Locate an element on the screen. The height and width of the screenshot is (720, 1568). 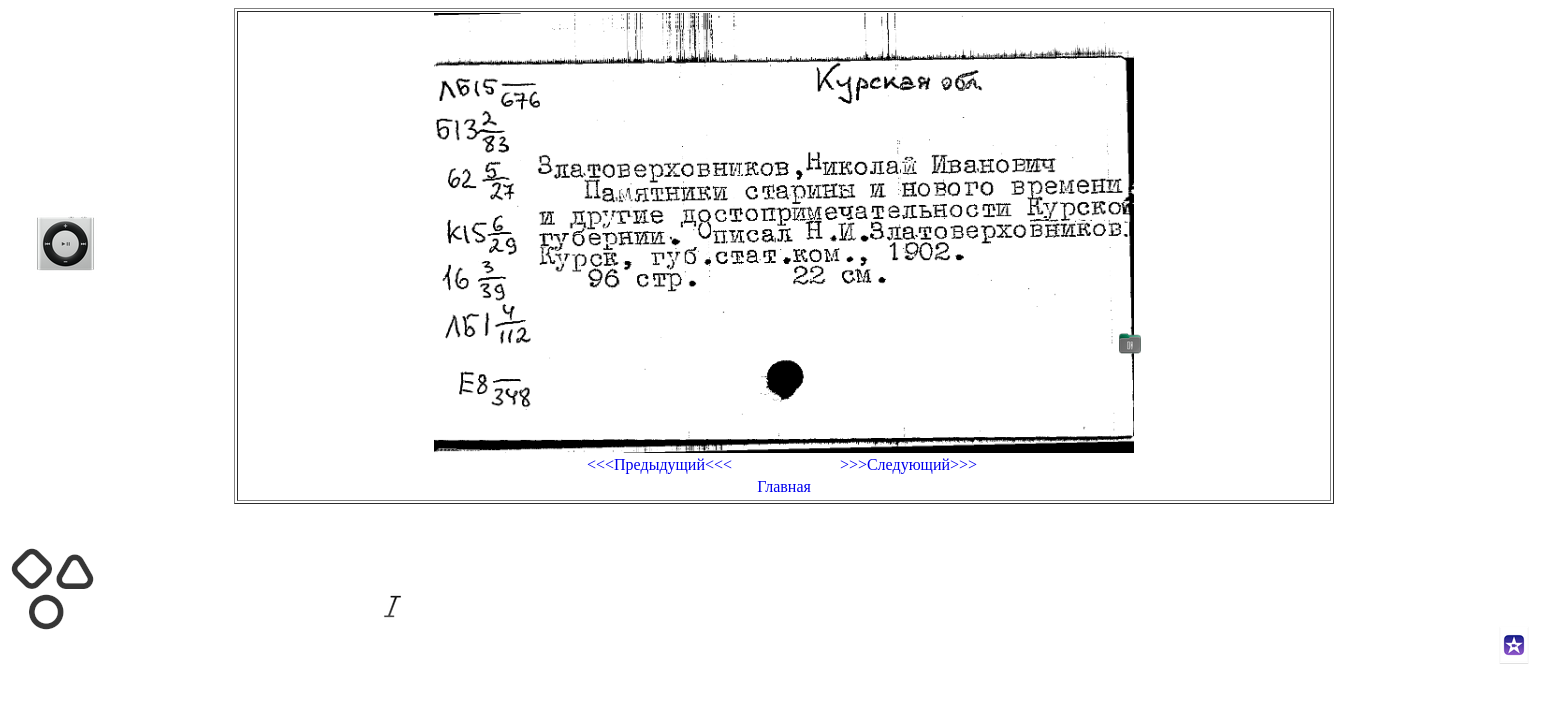
apply italic formatting to selected text is located at coordinates (392, 606).